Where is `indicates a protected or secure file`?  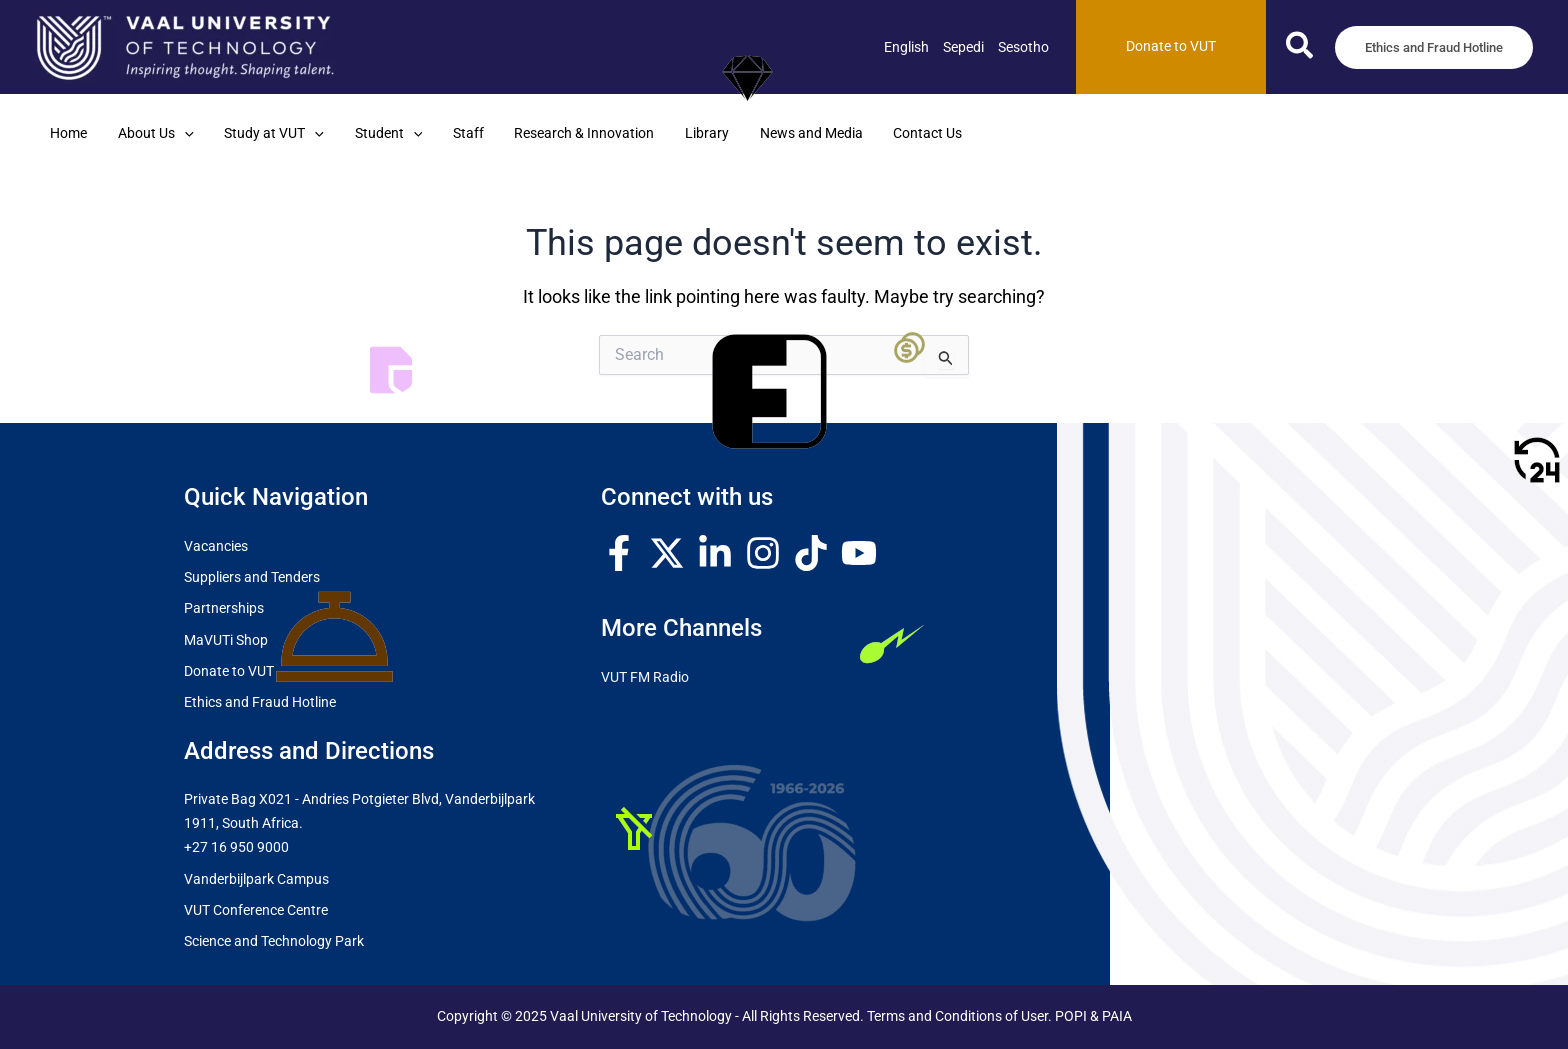
indicates a protected or secure file is located at coordinates (391, 370).